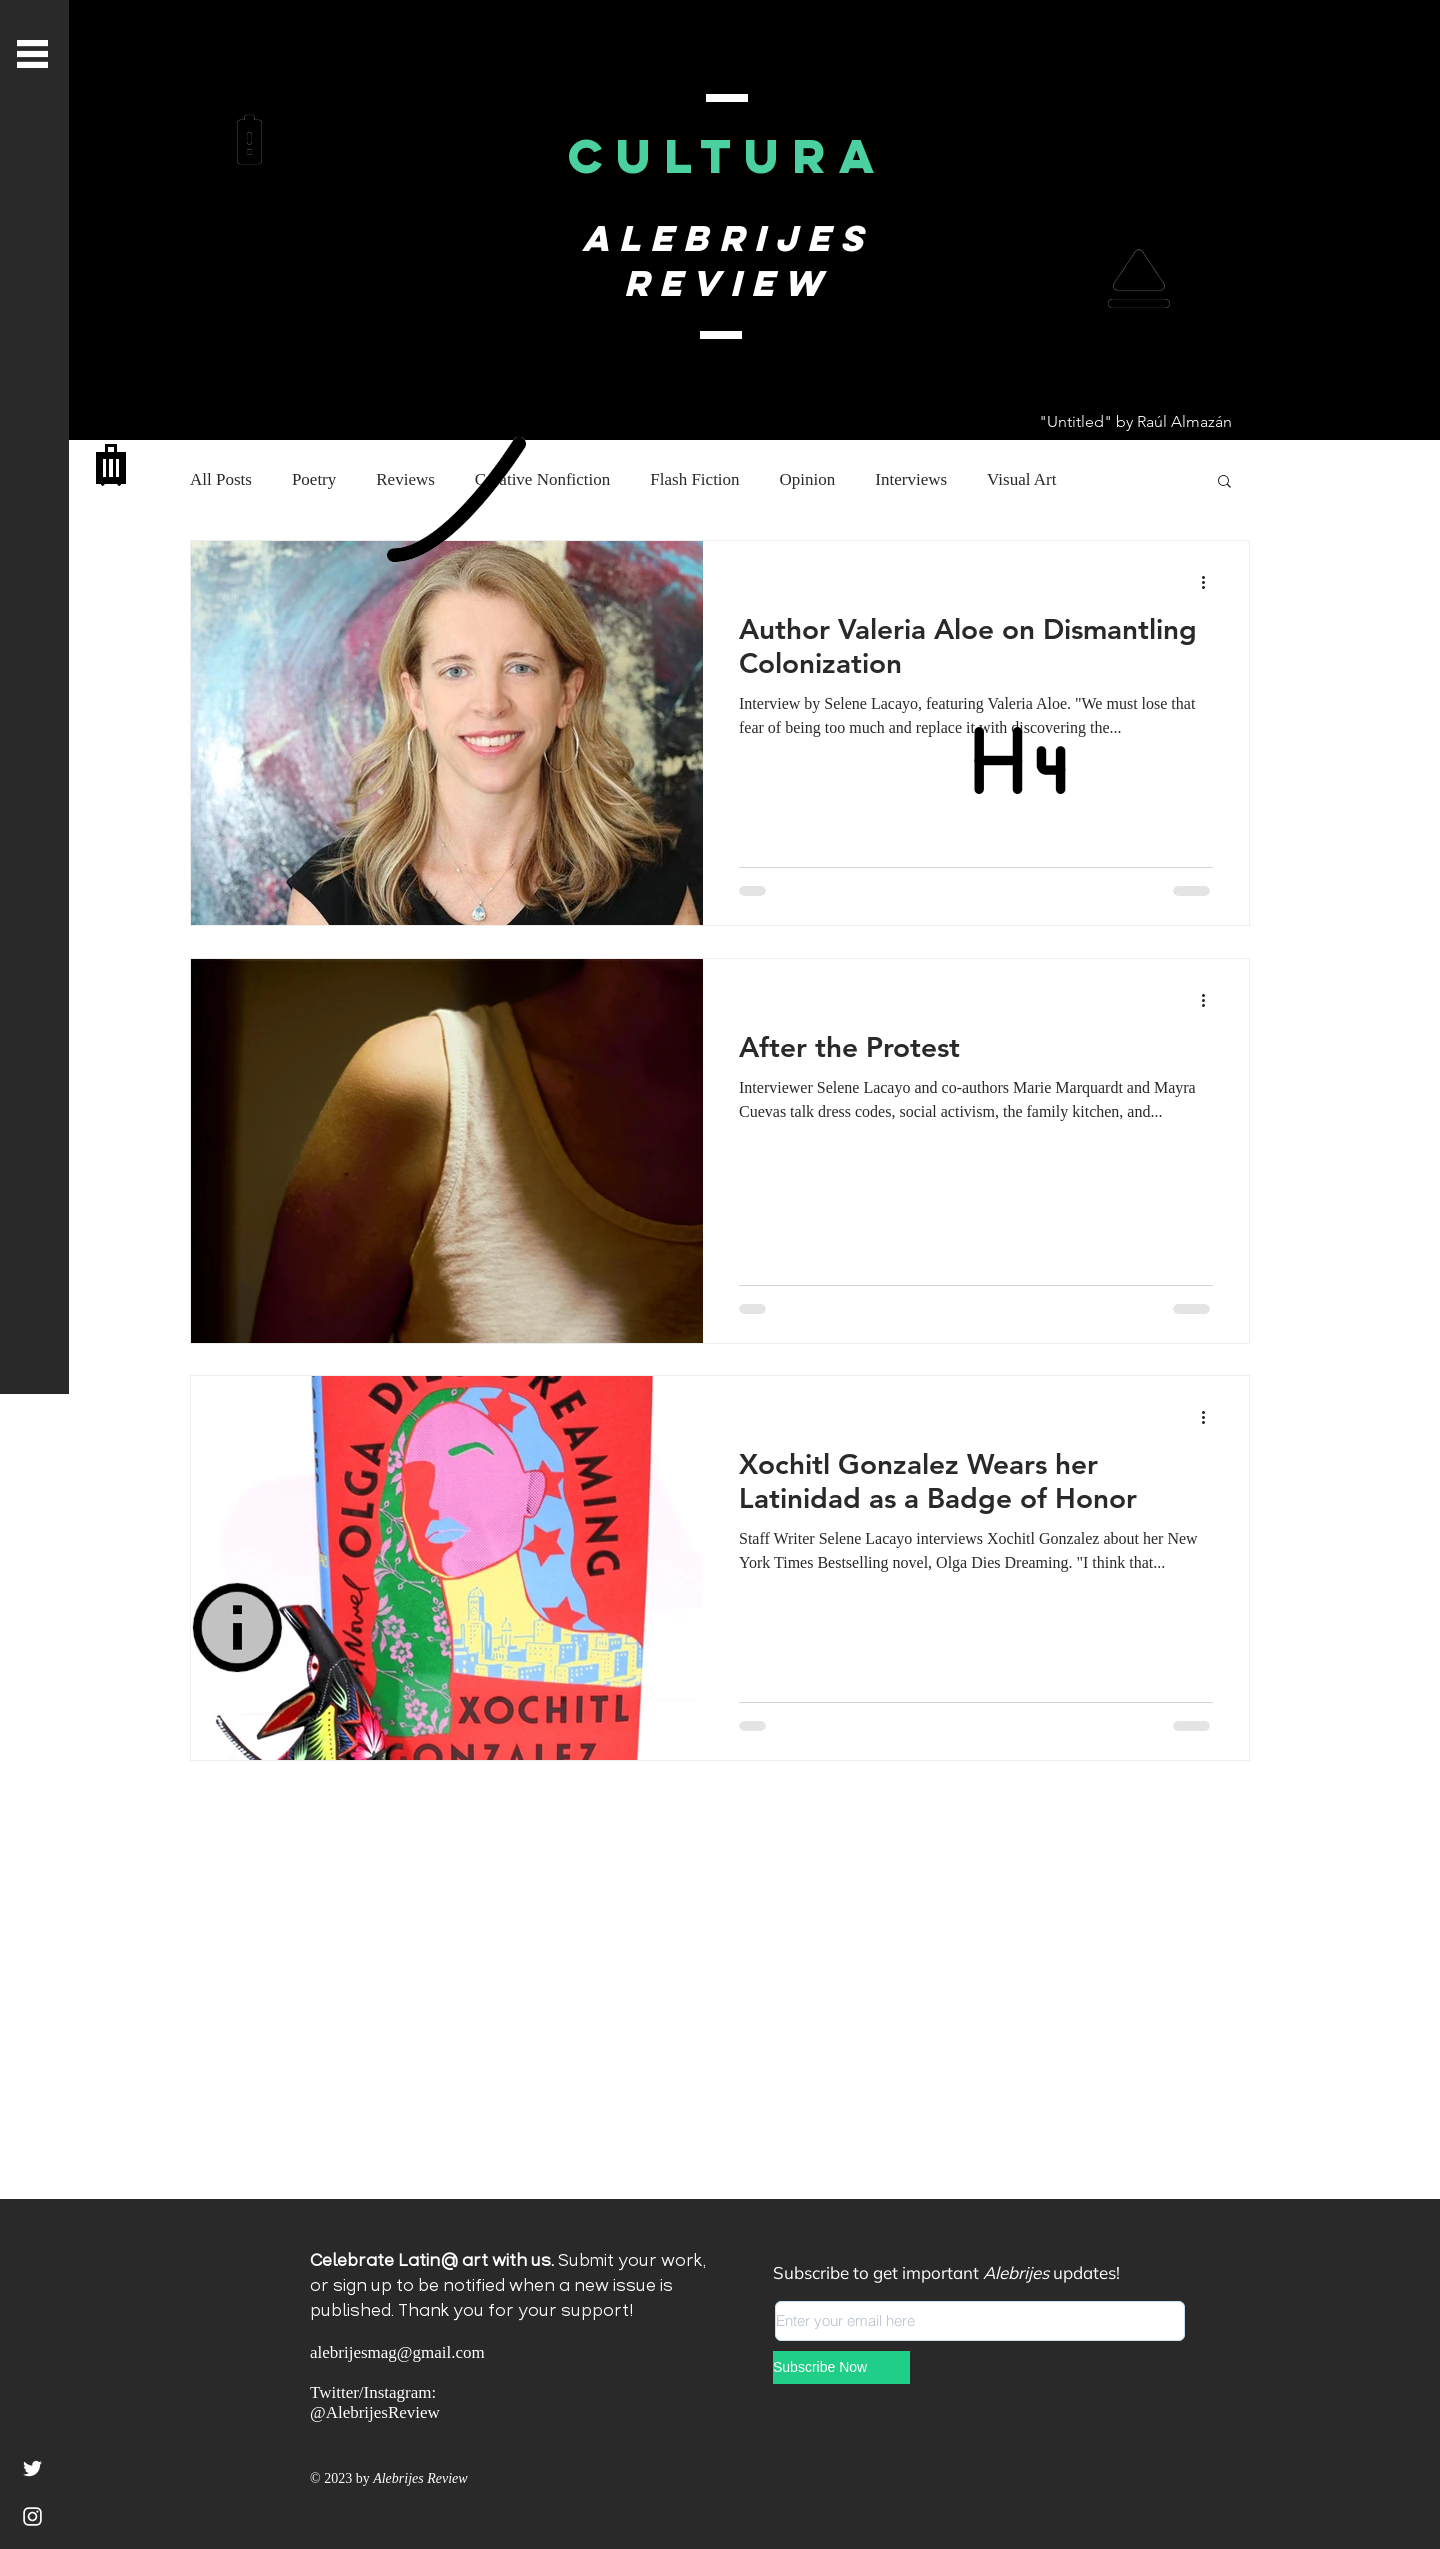 This screenshot has height=2549, width=1440. What do you see at coordinates (111, 465) in the screenshot?
I see `access travel or trip information` at bounding box center [111, 465].